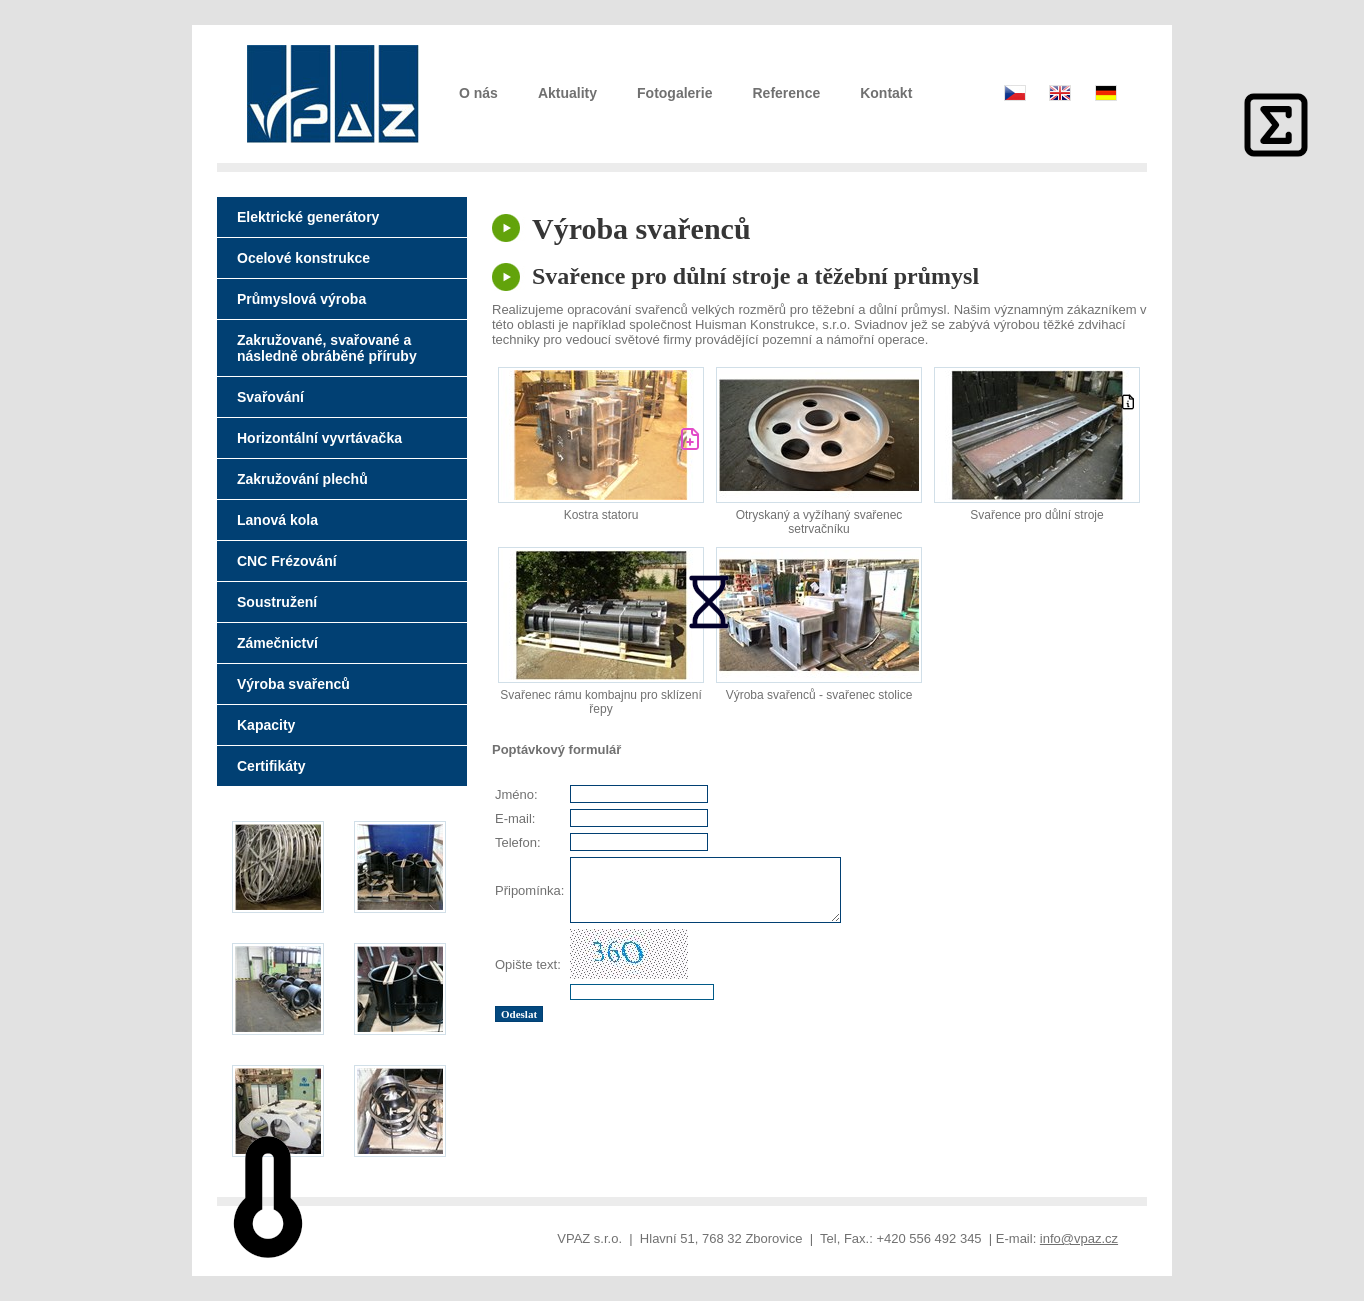 The width and height of the screenshot is (1364, 1301). I want to click on view file details or properties, so click(1128, 402).